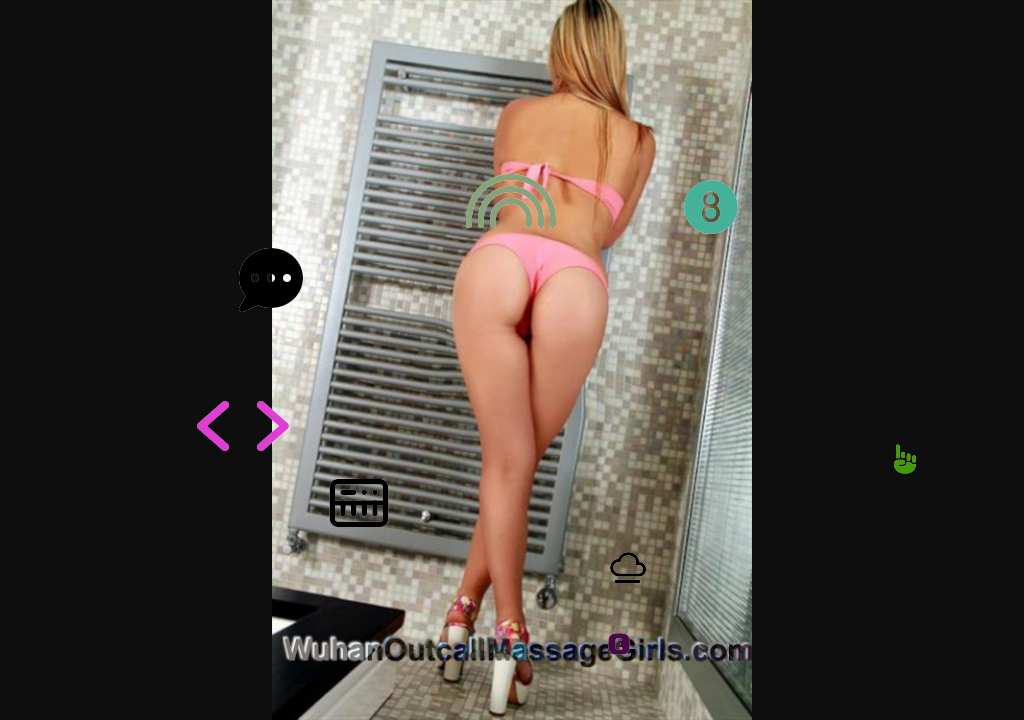  Describe the element at coordinates (905, 459) in the screenshot. I see `tap to select or indicate a point of interest` at that location.